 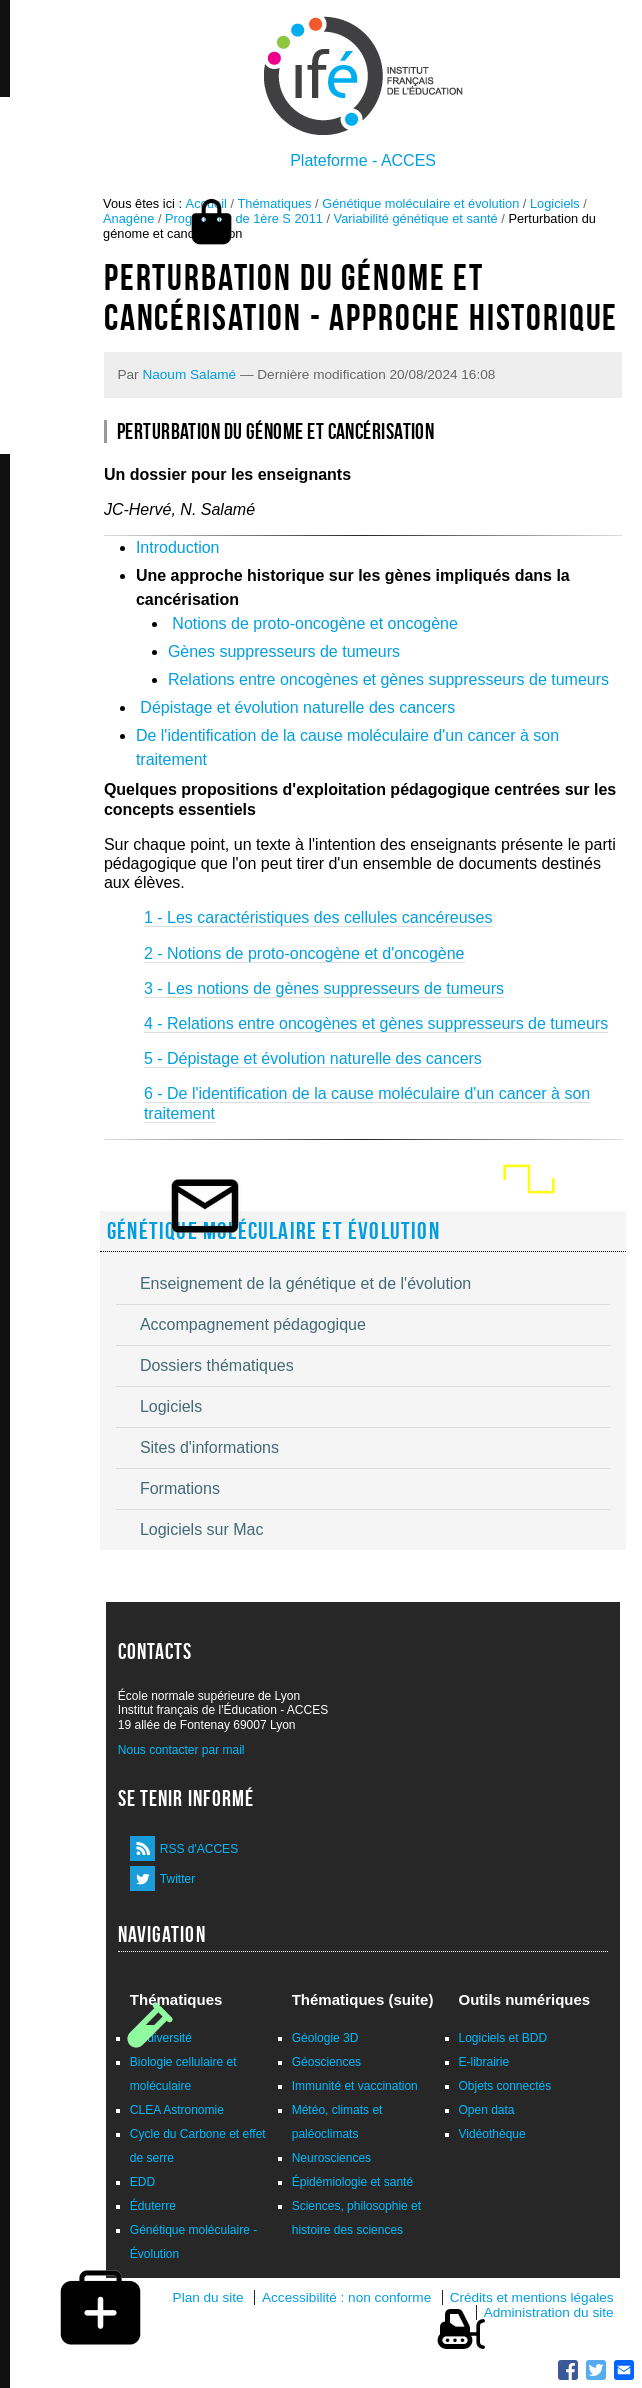 I want to click on view your shopping bag, so click(x=211, y=224).